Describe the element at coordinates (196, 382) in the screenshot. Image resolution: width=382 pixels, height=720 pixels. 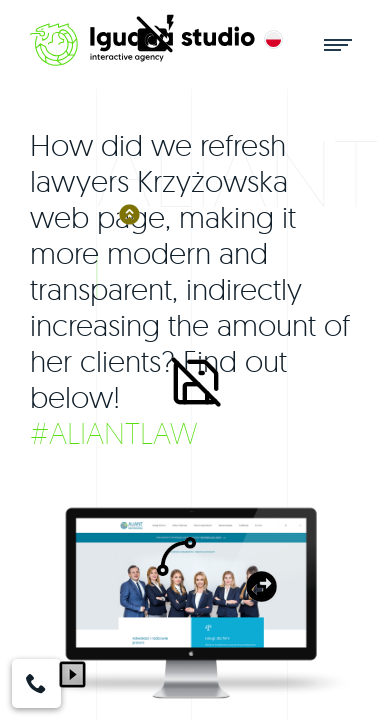
I see `save function is disabled or unavailable` at that location.